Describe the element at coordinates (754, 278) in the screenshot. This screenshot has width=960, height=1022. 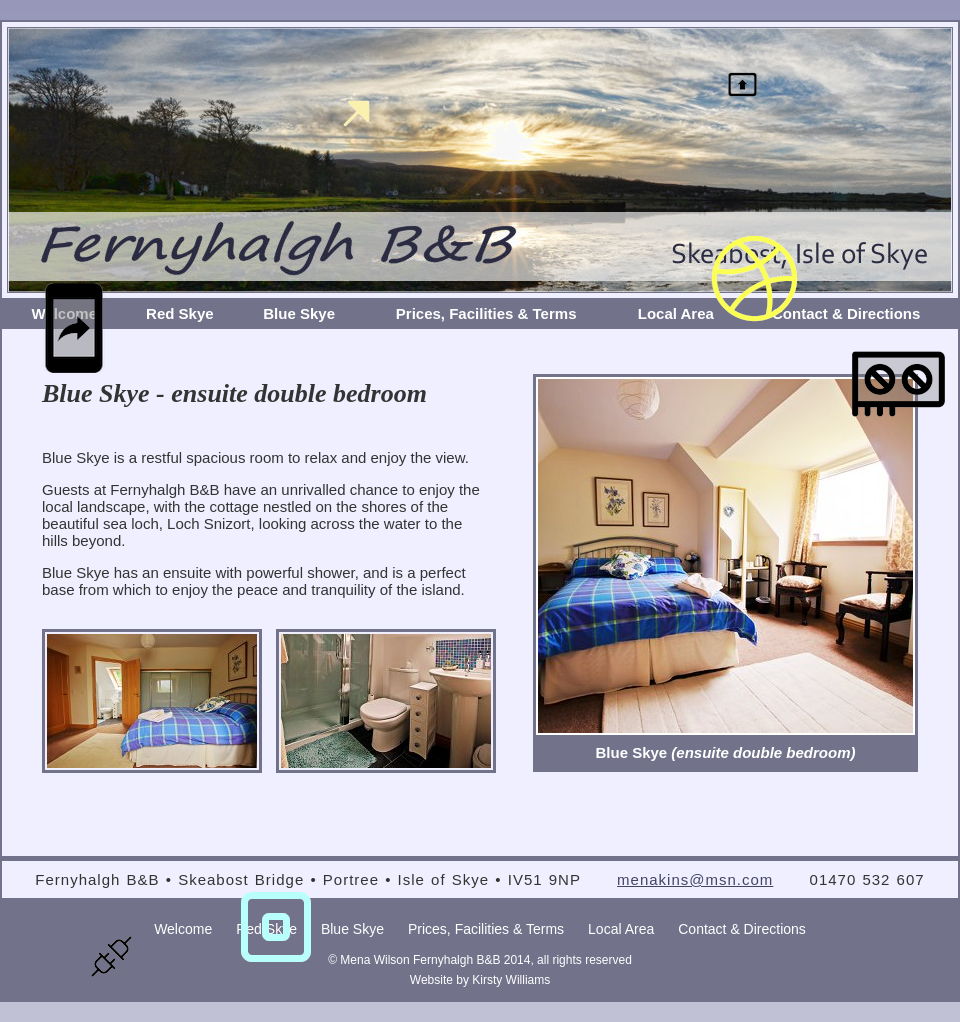
I see `view dribbble profile or portfolio` at that location.